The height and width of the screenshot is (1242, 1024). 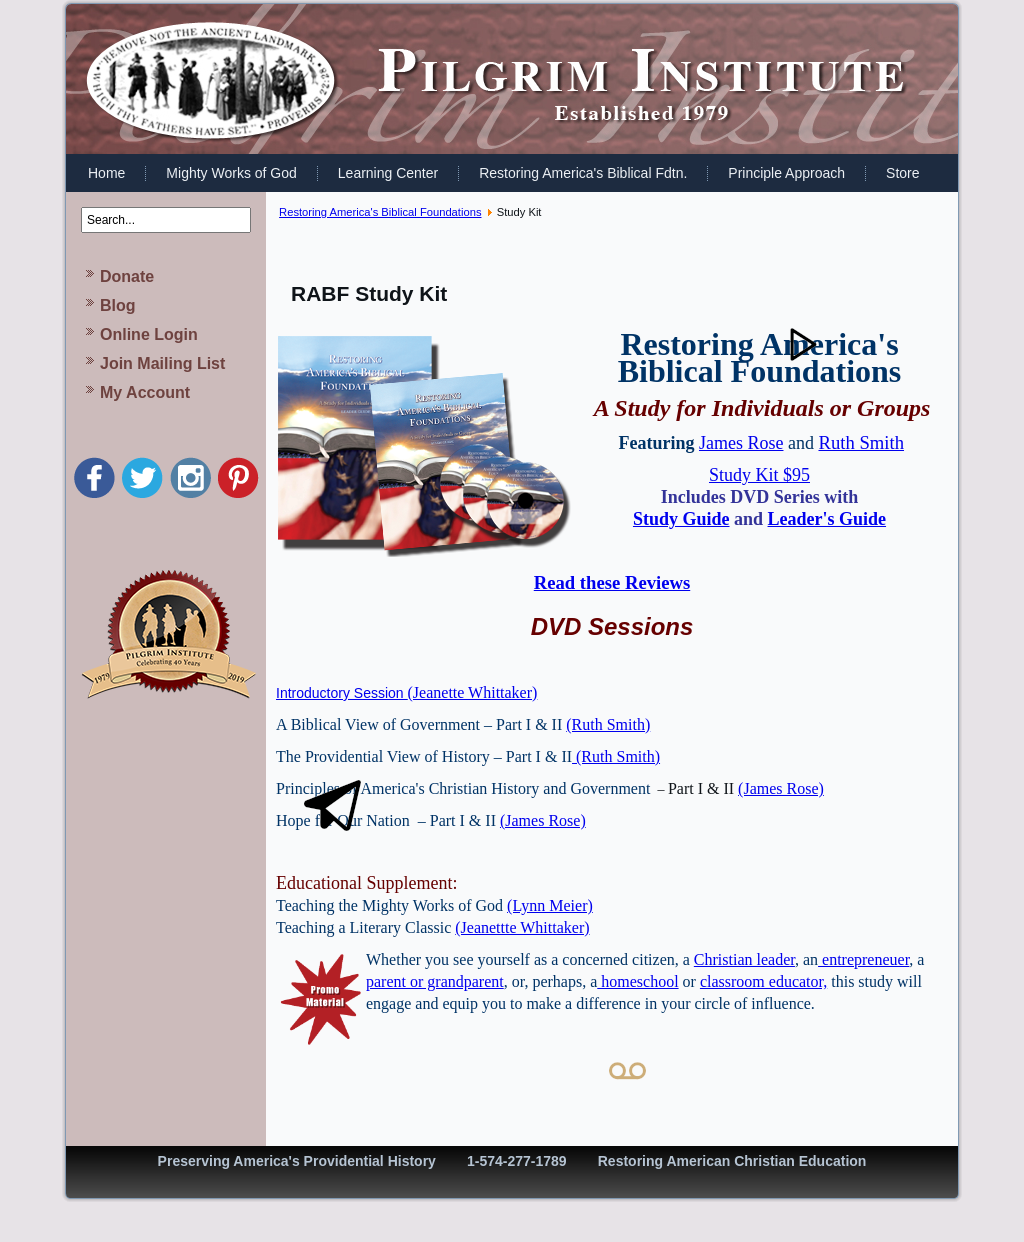 What do you see at coordinates (803, 344) in the screenshot?
I see `play media or video content` at bounding box center [803, 344].